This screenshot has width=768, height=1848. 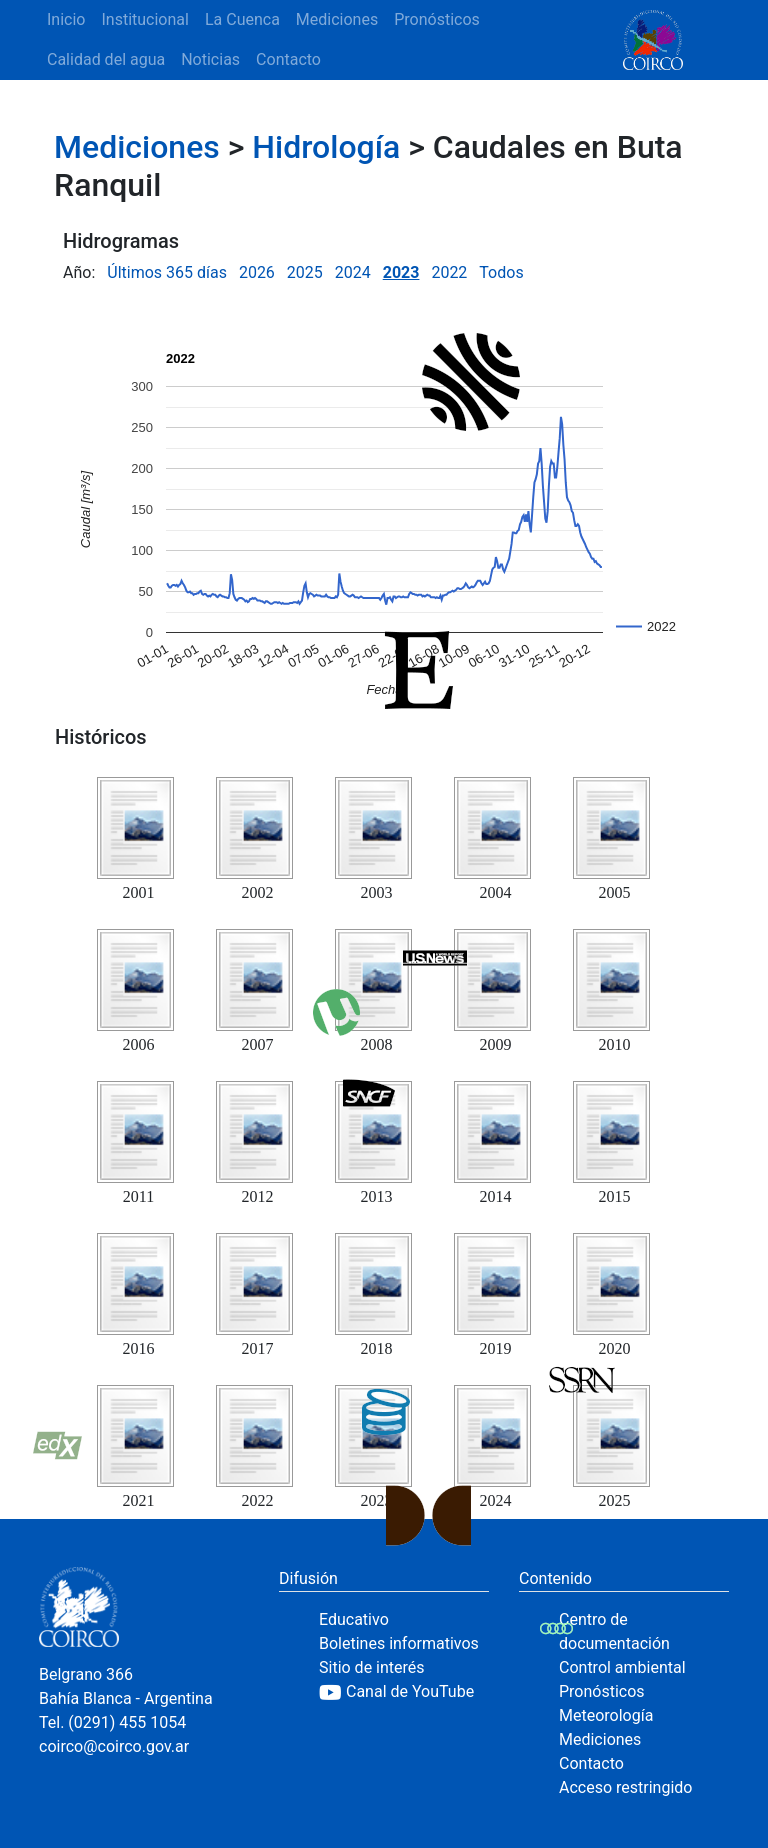 I want to click on HAL company or brand logo, so click(x=471, y=382).